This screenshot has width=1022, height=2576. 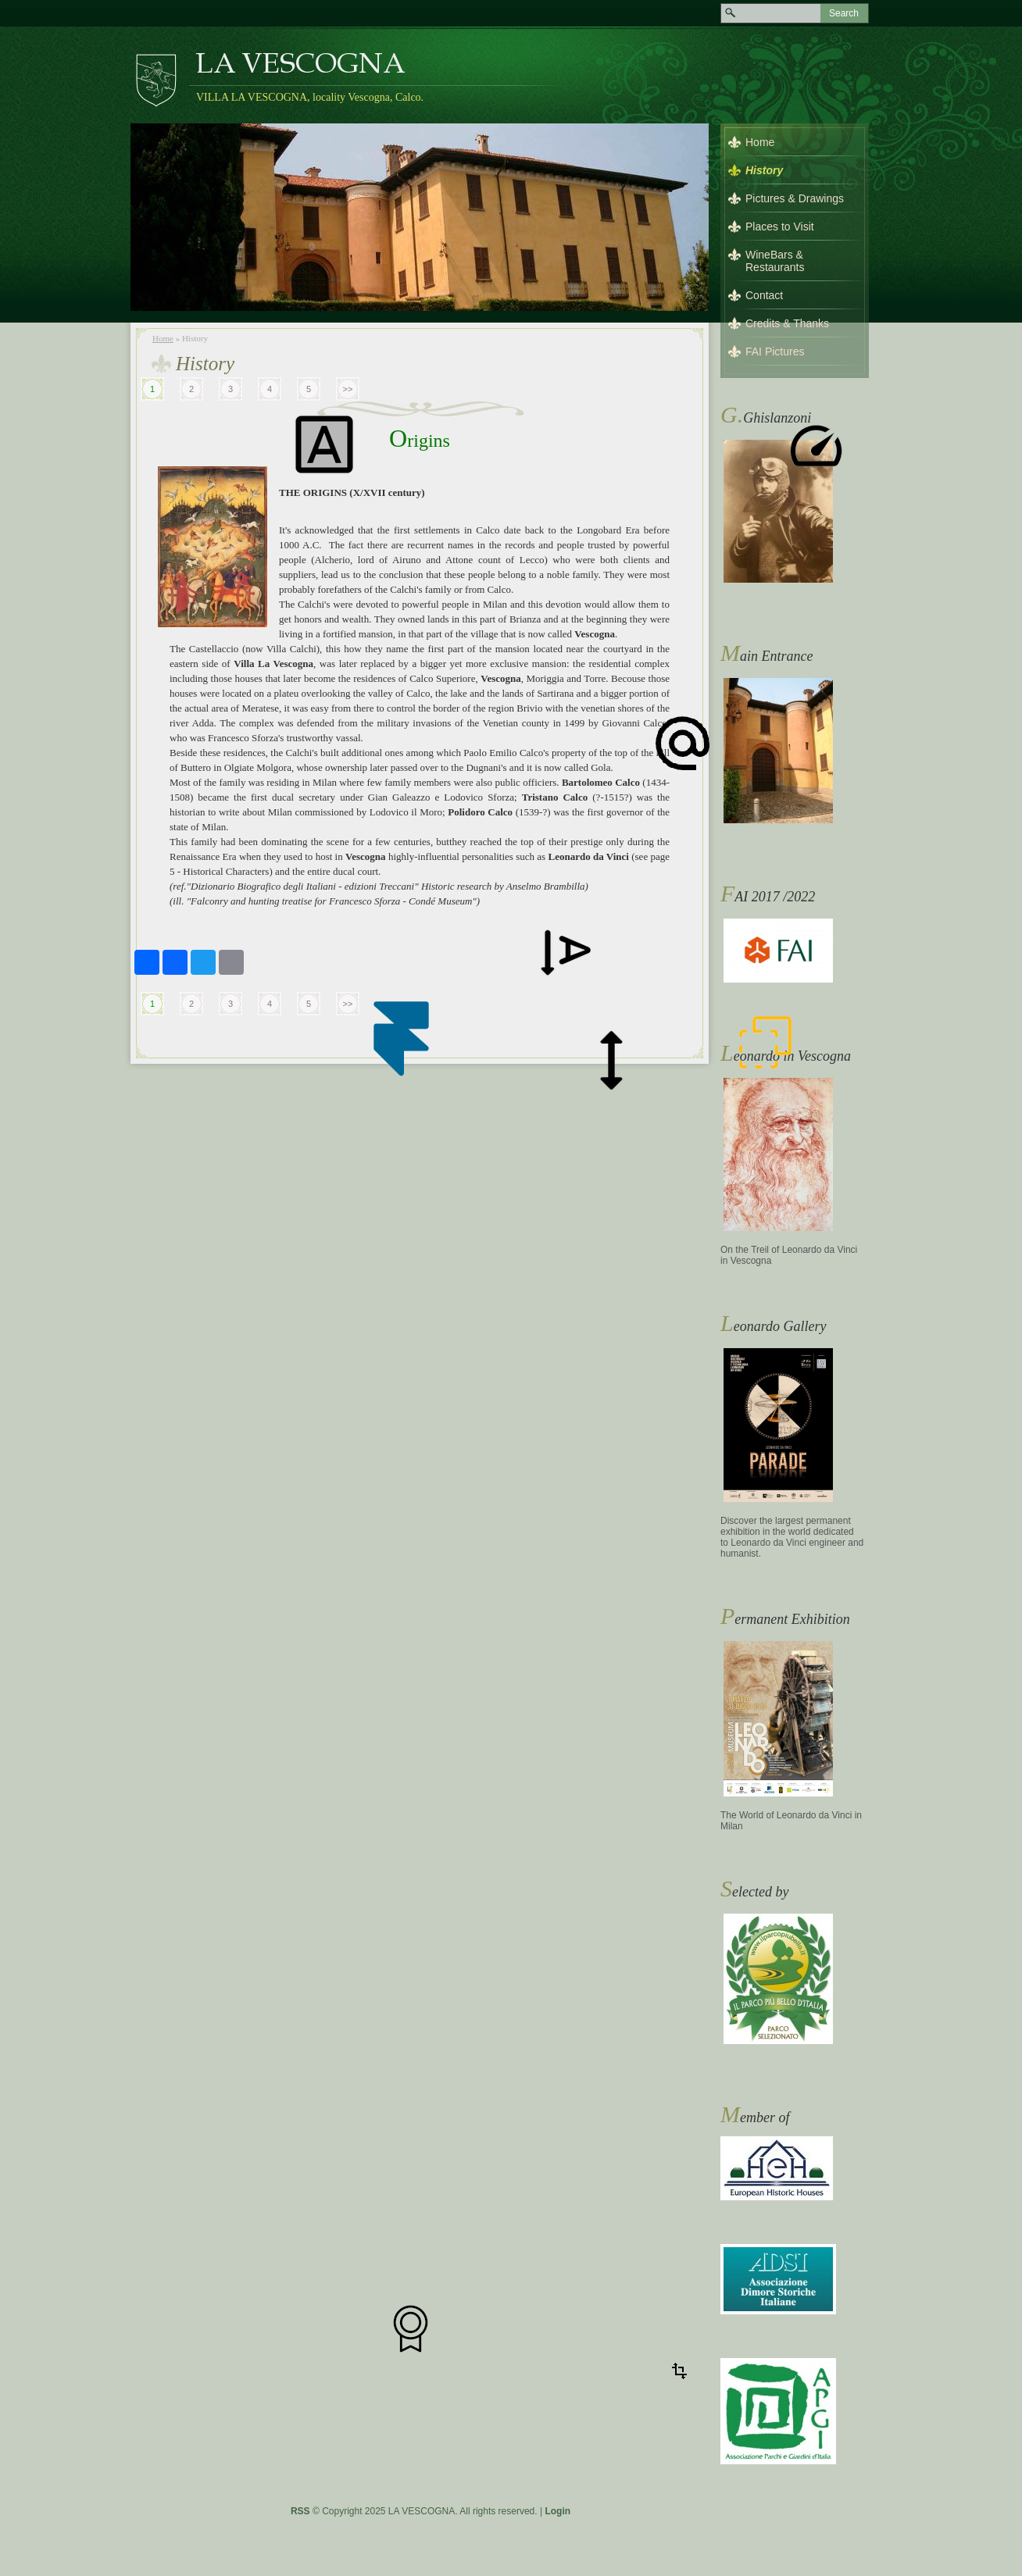 I want to click on adjust vertical height or size, so click(x=611, y=1060).